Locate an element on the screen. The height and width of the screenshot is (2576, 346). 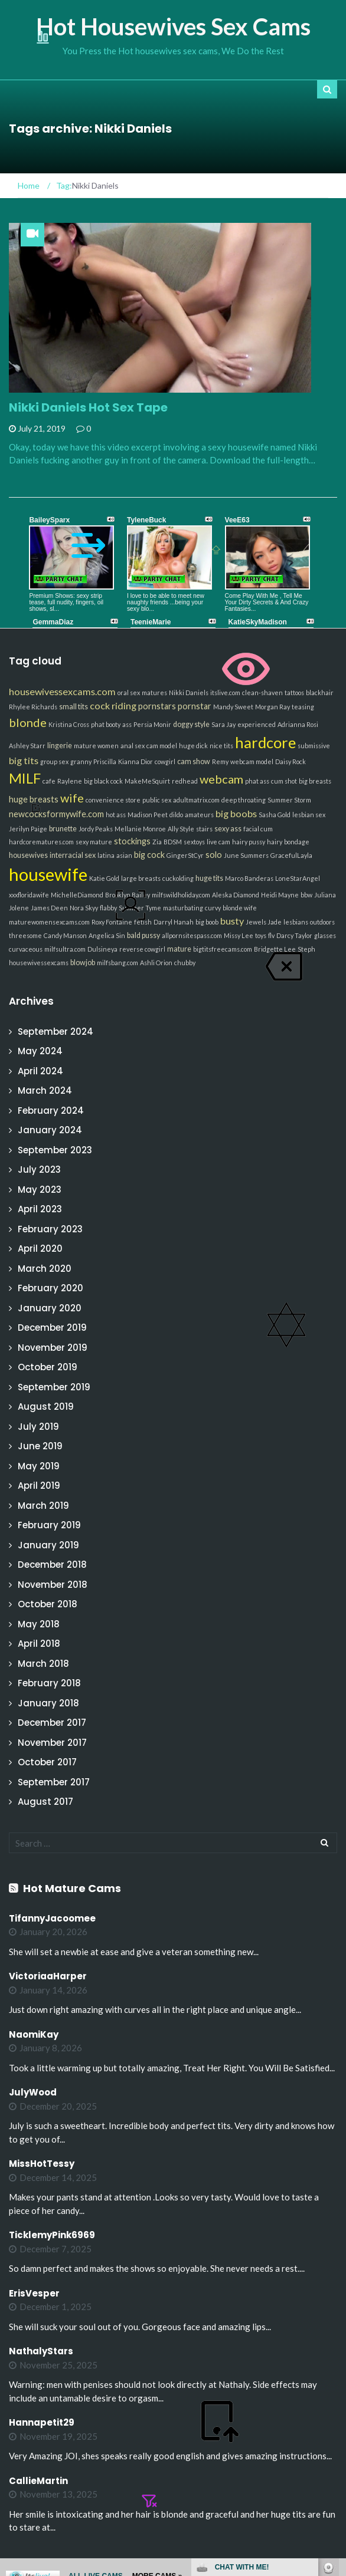
delete the previous character is located at coordinates (285, 966).